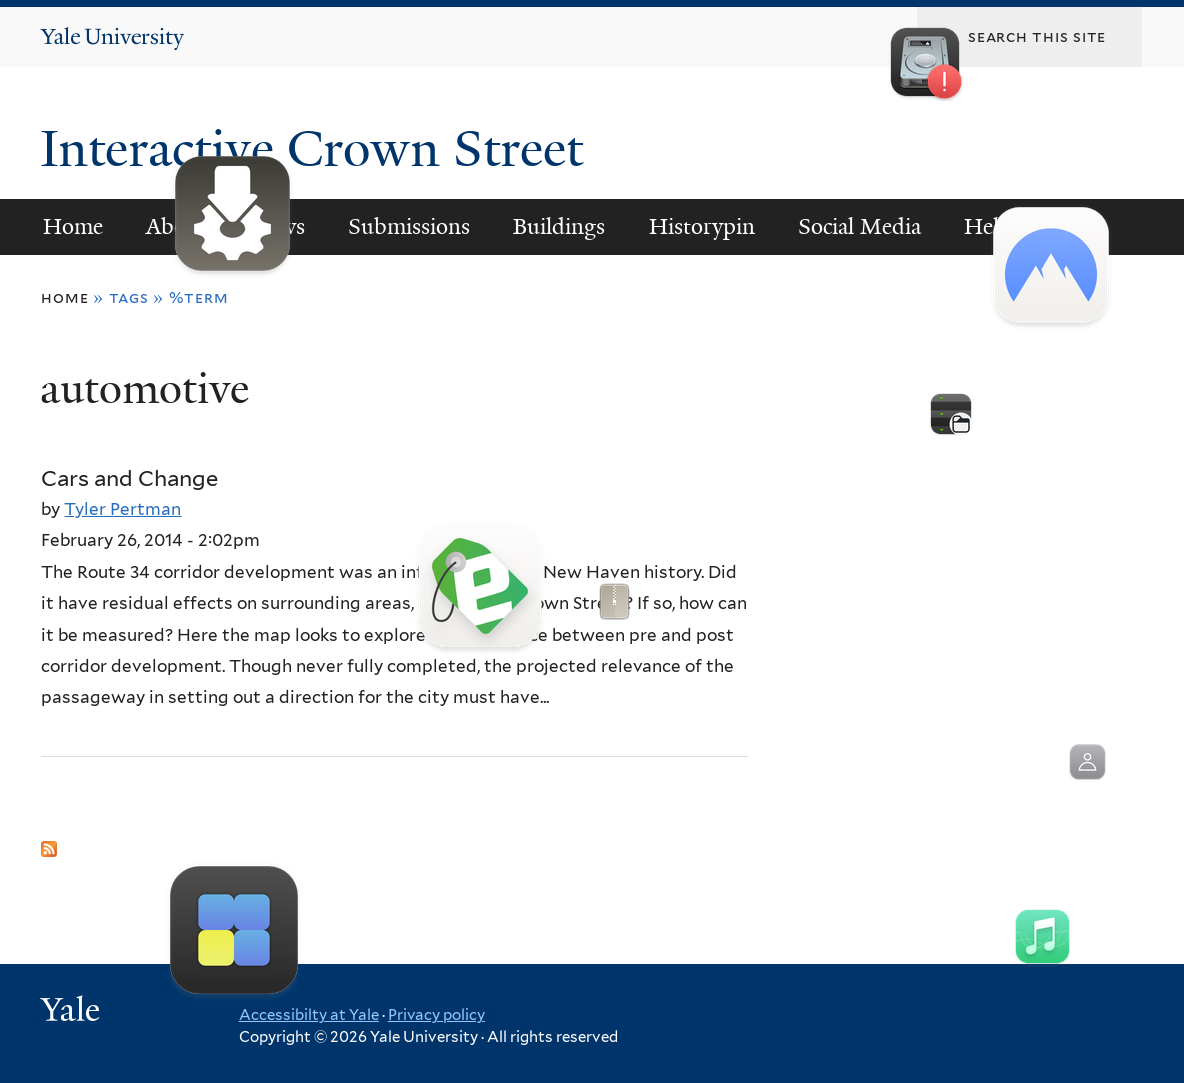 The width and height of the screenshot is (1184, 1083). Describe the element at coordinates (1051, 265) in the screenshot. I see `open nordvpn application` at that location.